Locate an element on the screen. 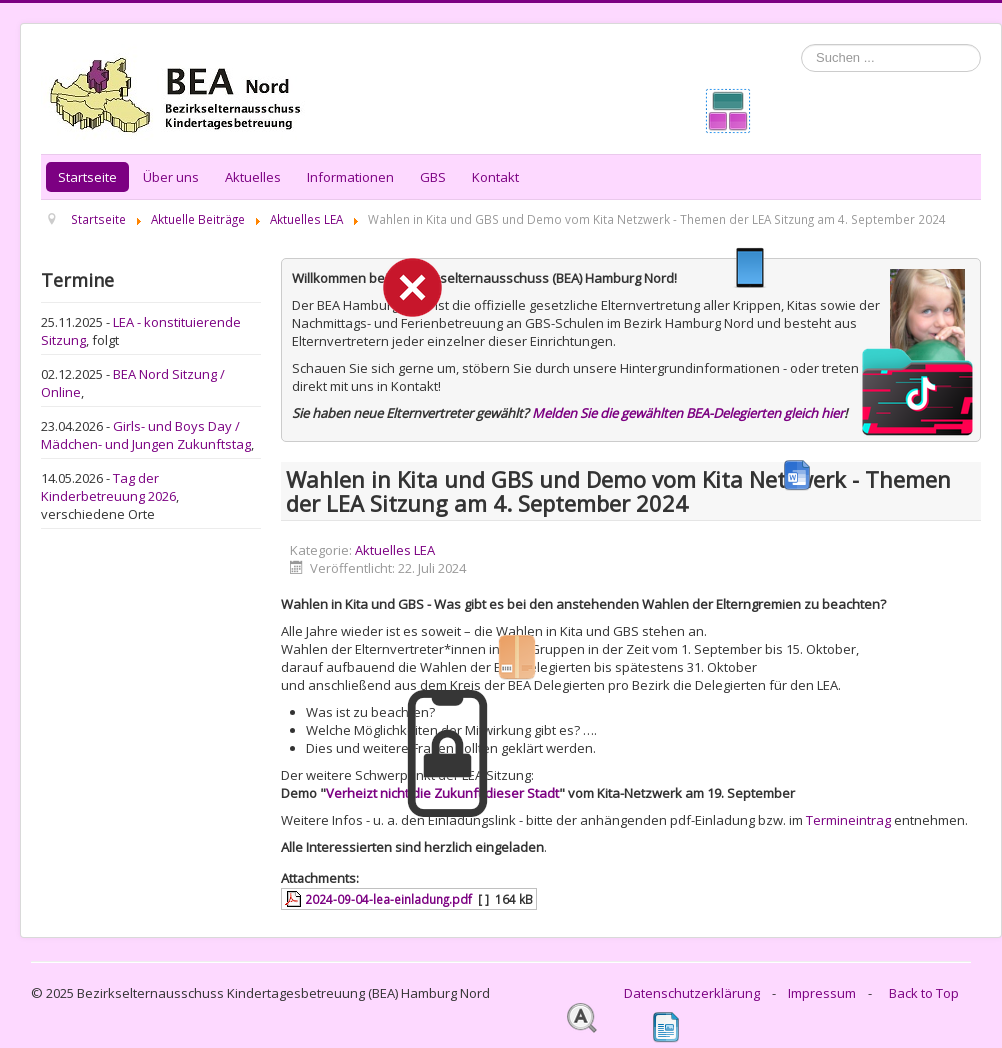 This screenshot has width=1002, height=1048. select all items in the current view is located at coordinates (728, 111).